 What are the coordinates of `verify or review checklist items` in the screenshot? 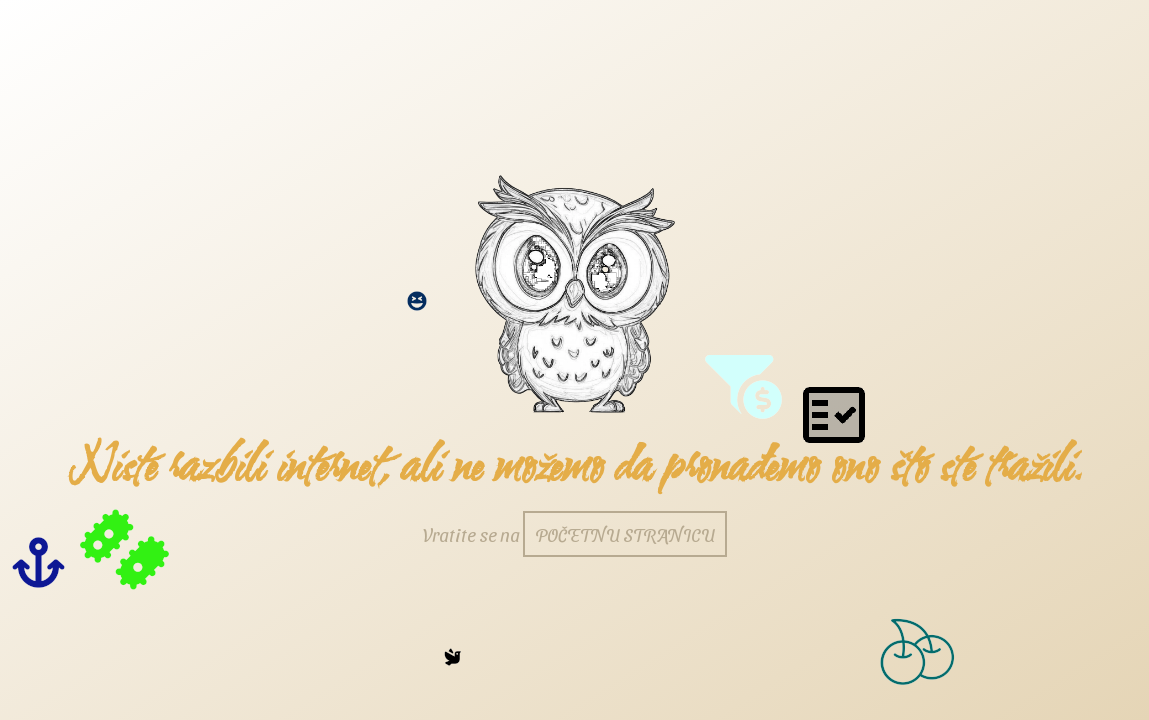 It's located at (834, 415).